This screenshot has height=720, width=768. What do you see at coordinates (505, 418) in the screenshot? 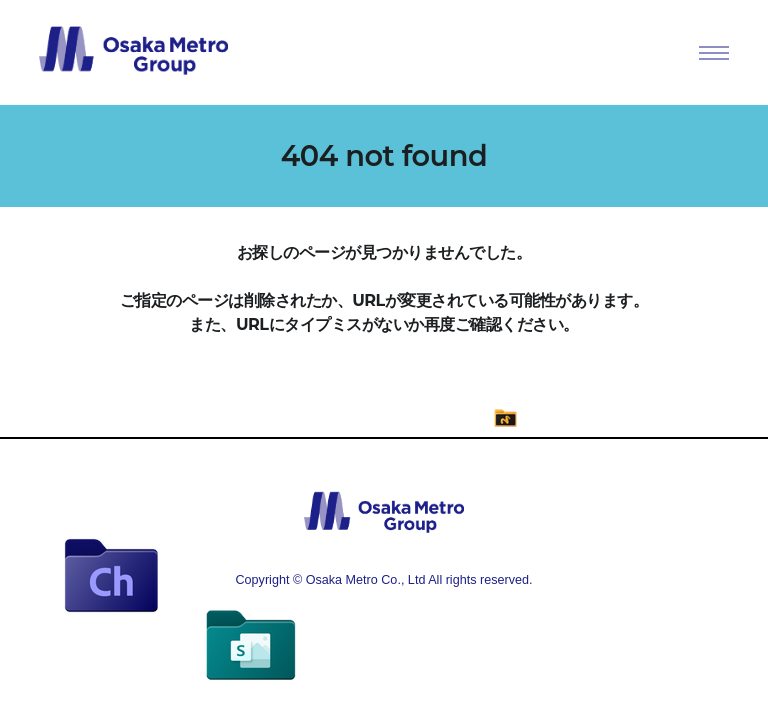
I see `open the Modo 3D modeling application folder` at bounding box center [505, 418].